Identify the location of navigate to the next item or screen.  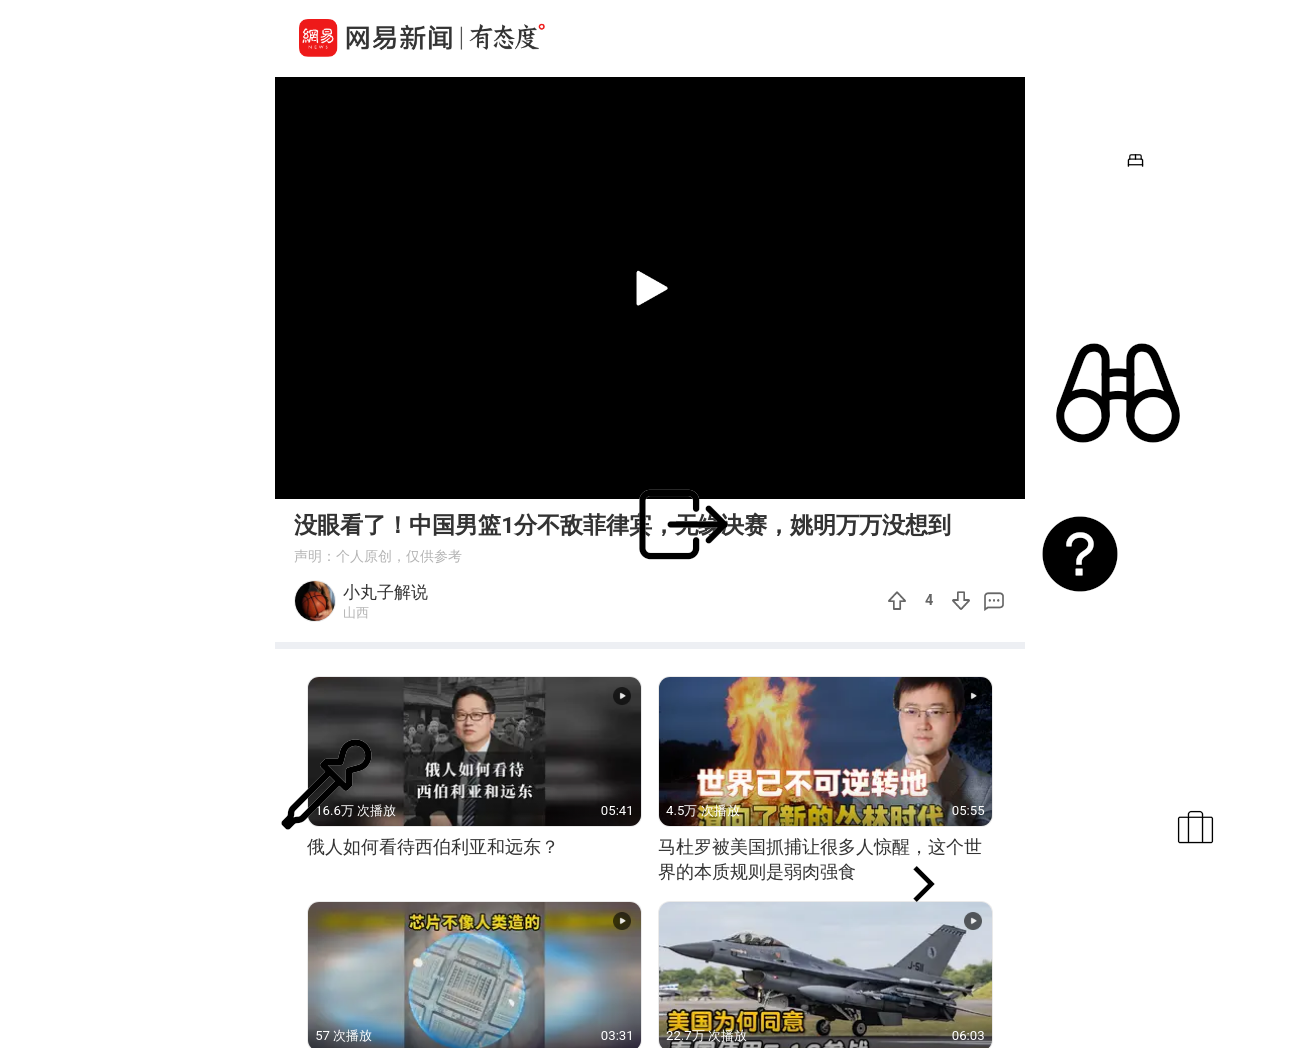
(924, 884).